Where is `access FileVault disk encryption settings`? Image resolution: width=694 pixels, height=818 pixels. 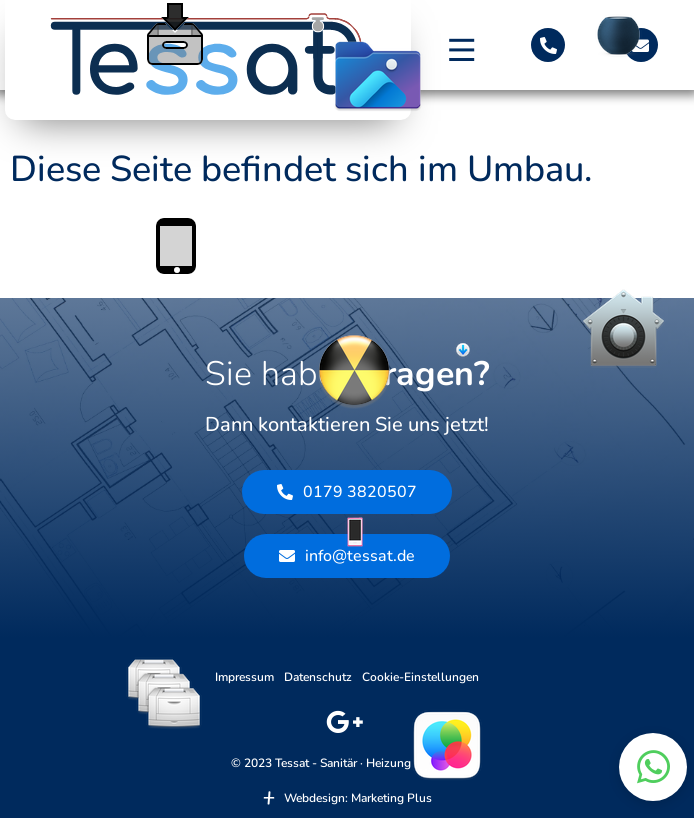 access FileVault disk encryption settings is located at coordinates (623, 327).